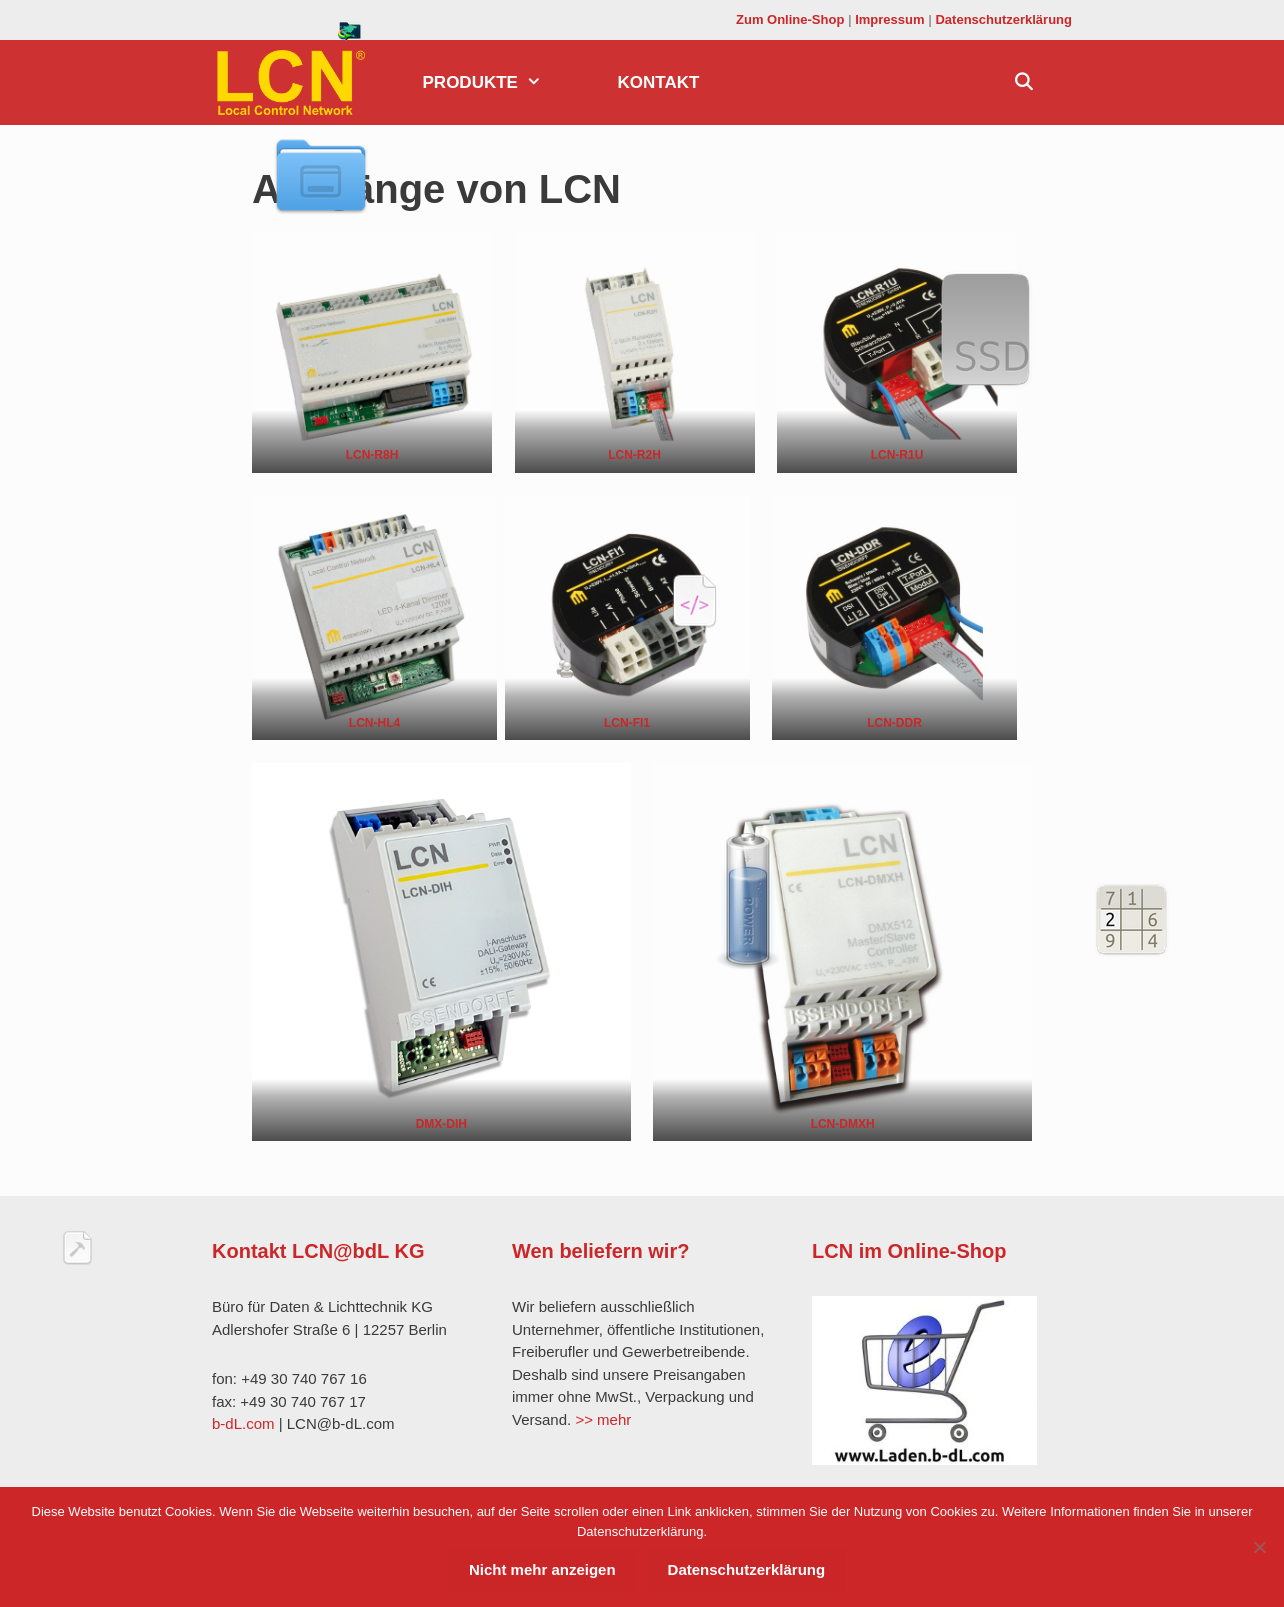 The height and width of the screenshot is (1607, 1284). What do you see at coordinates (1131, 919) in the screenshot?
I see `launch the sudoku puzzle game` at bounding box center [1131, 919].